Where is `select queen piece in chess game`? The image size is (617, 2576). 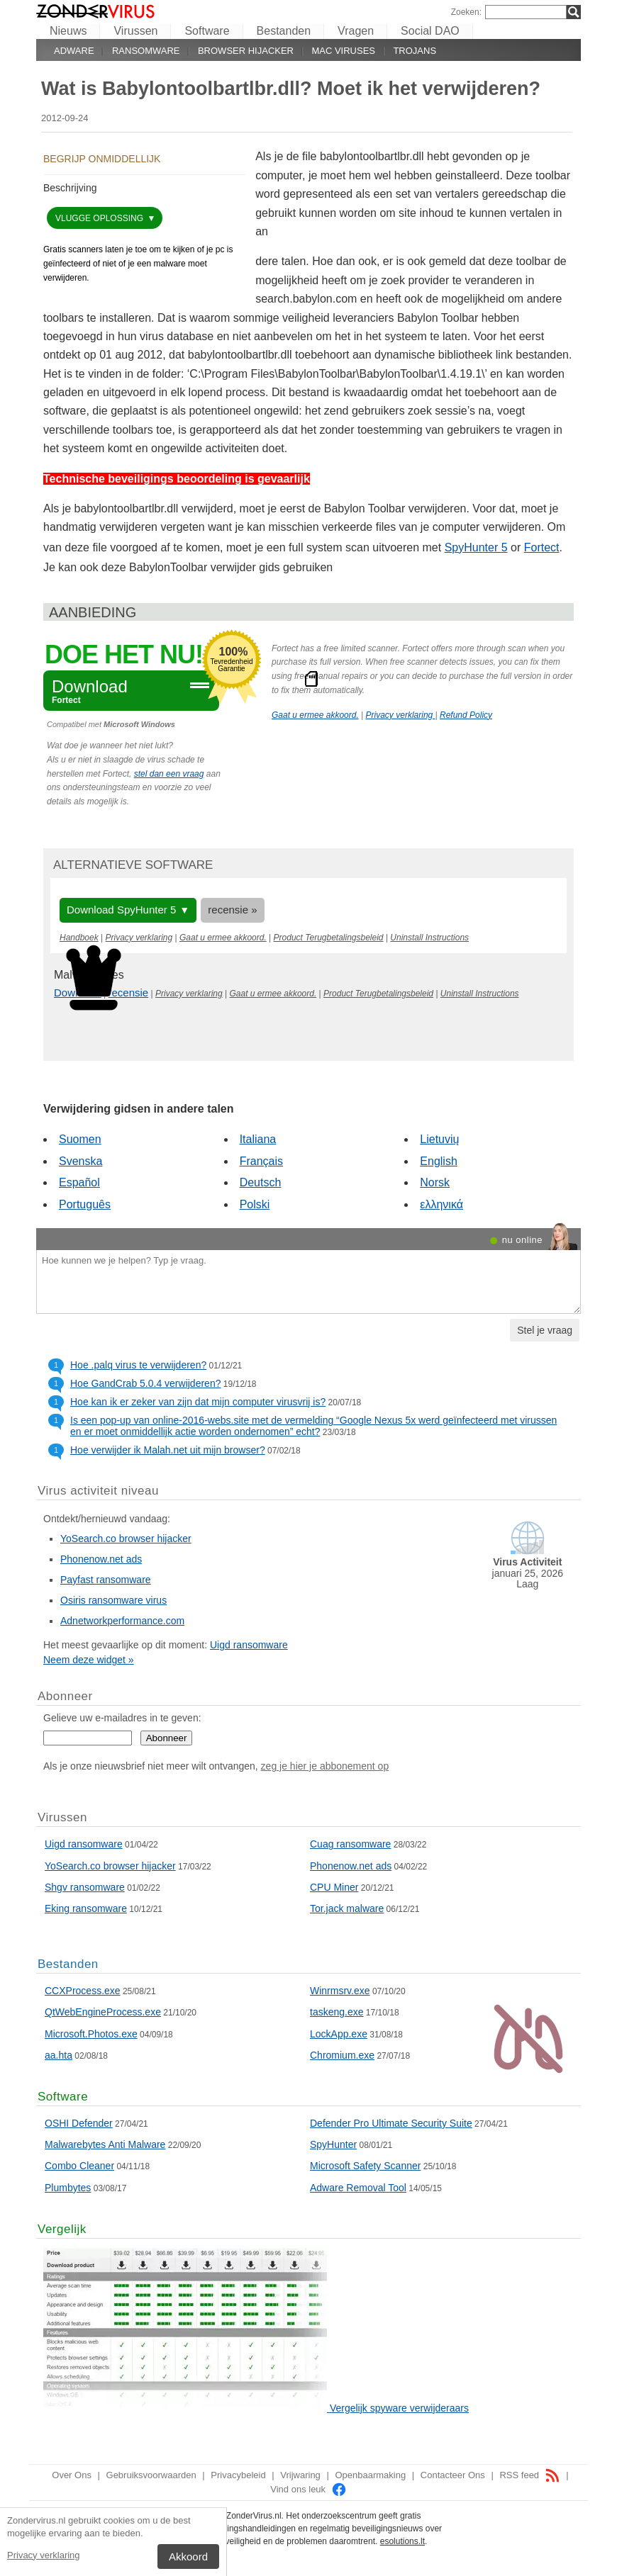 select queen piece in chess game is located at coordinates (94, 979).